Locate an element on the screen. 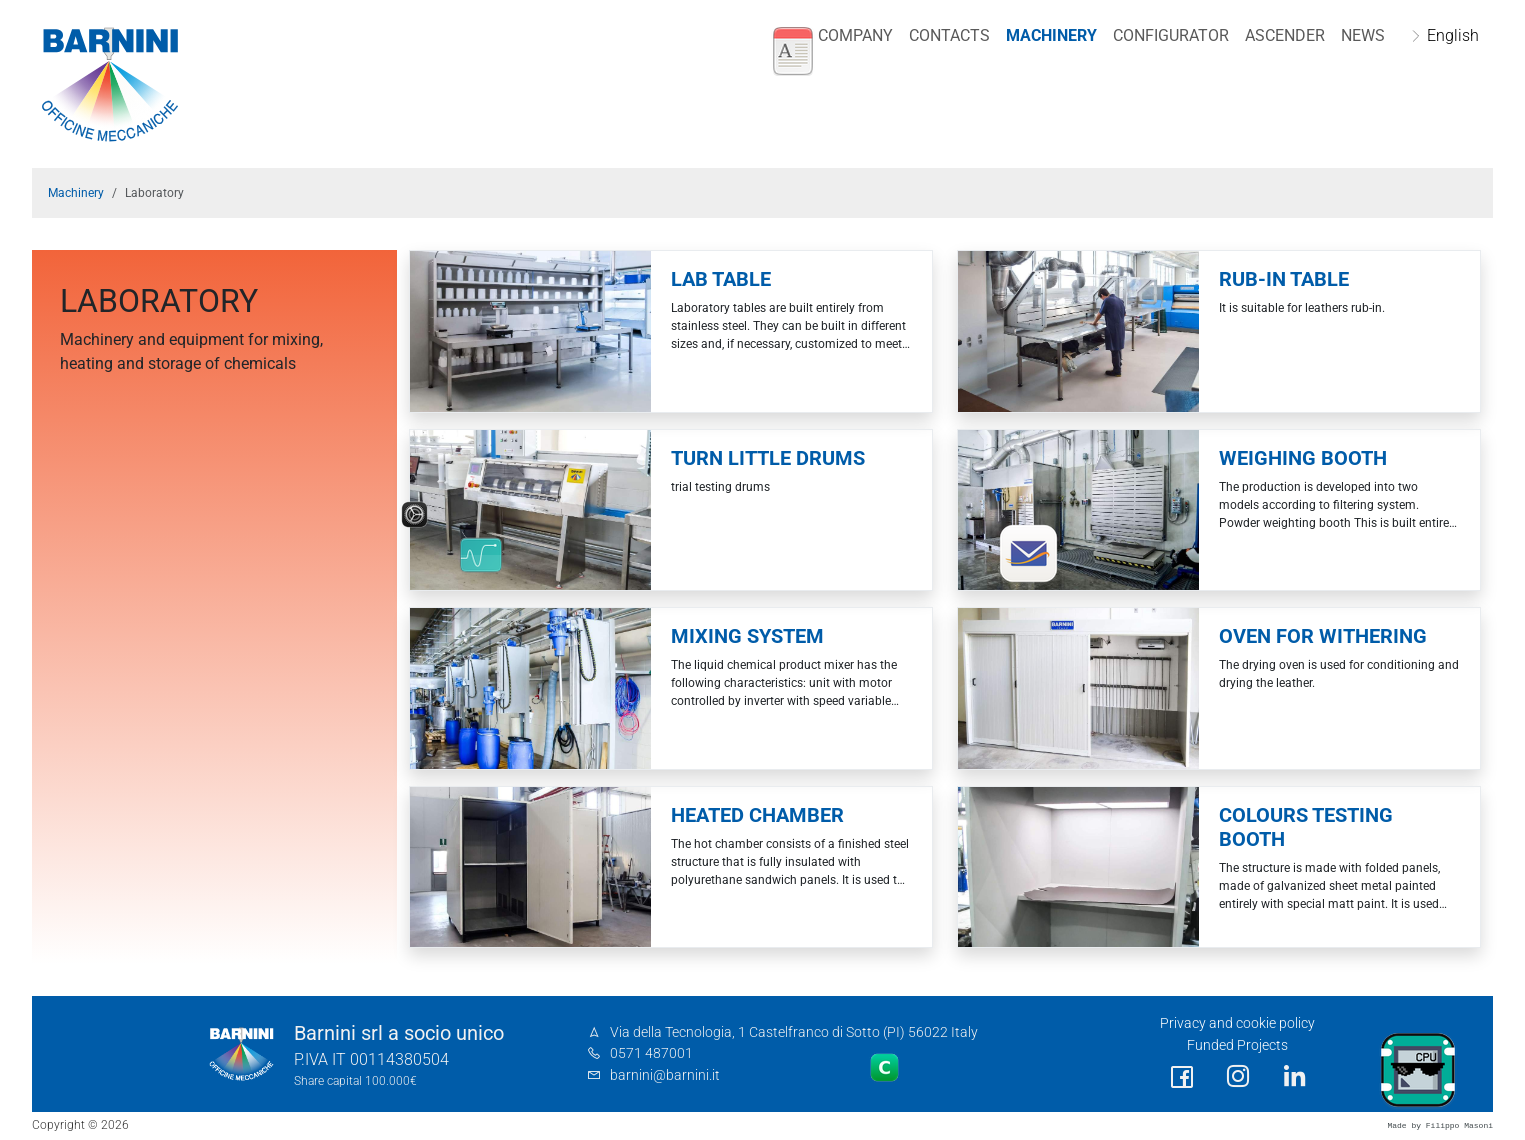 The width and height of the screenshot is (1525, 1140). open ebook reader application is located at coordinates (793, 51).